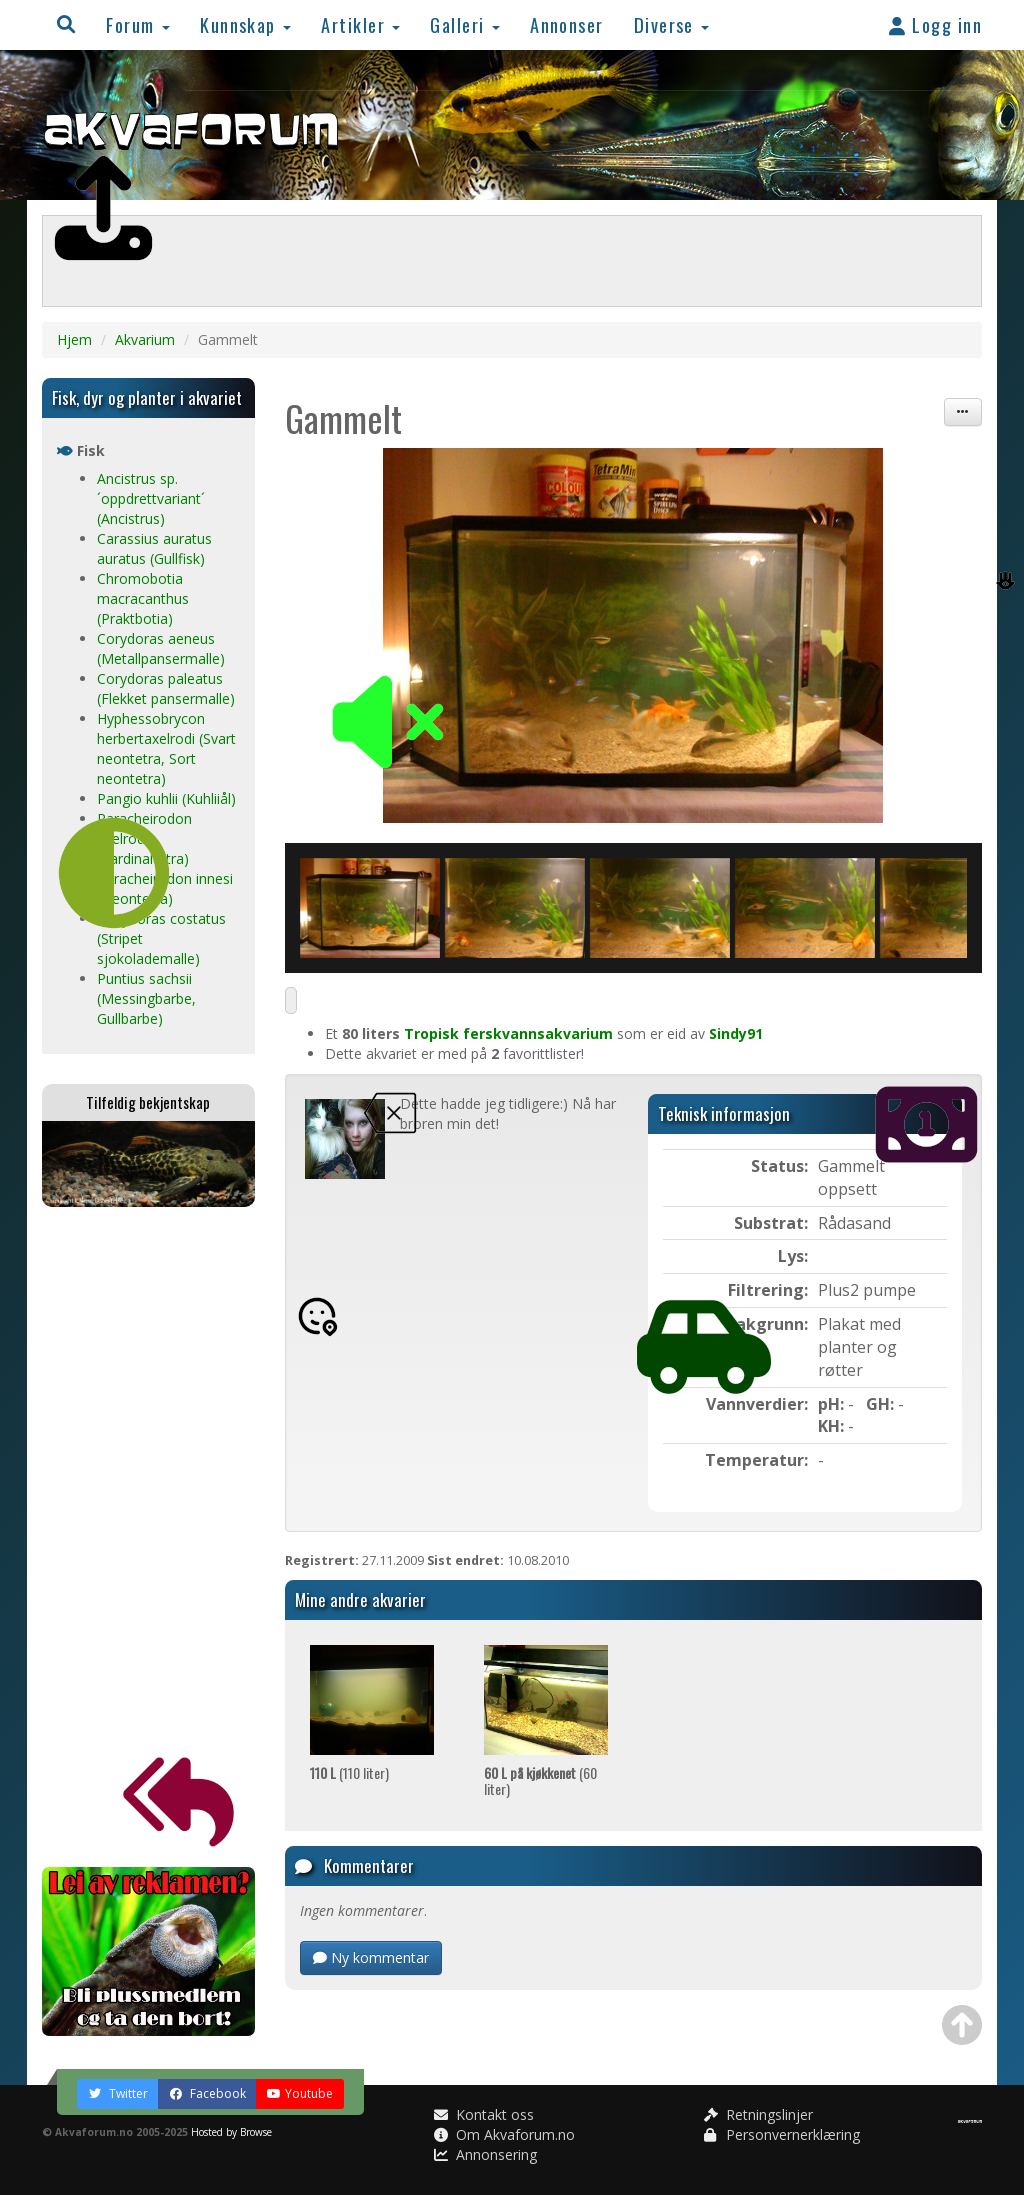 Image resolution: width=1024 pixels, height=2195 pixels. I want to click on pin your current mood or status, so click(317, 1316).